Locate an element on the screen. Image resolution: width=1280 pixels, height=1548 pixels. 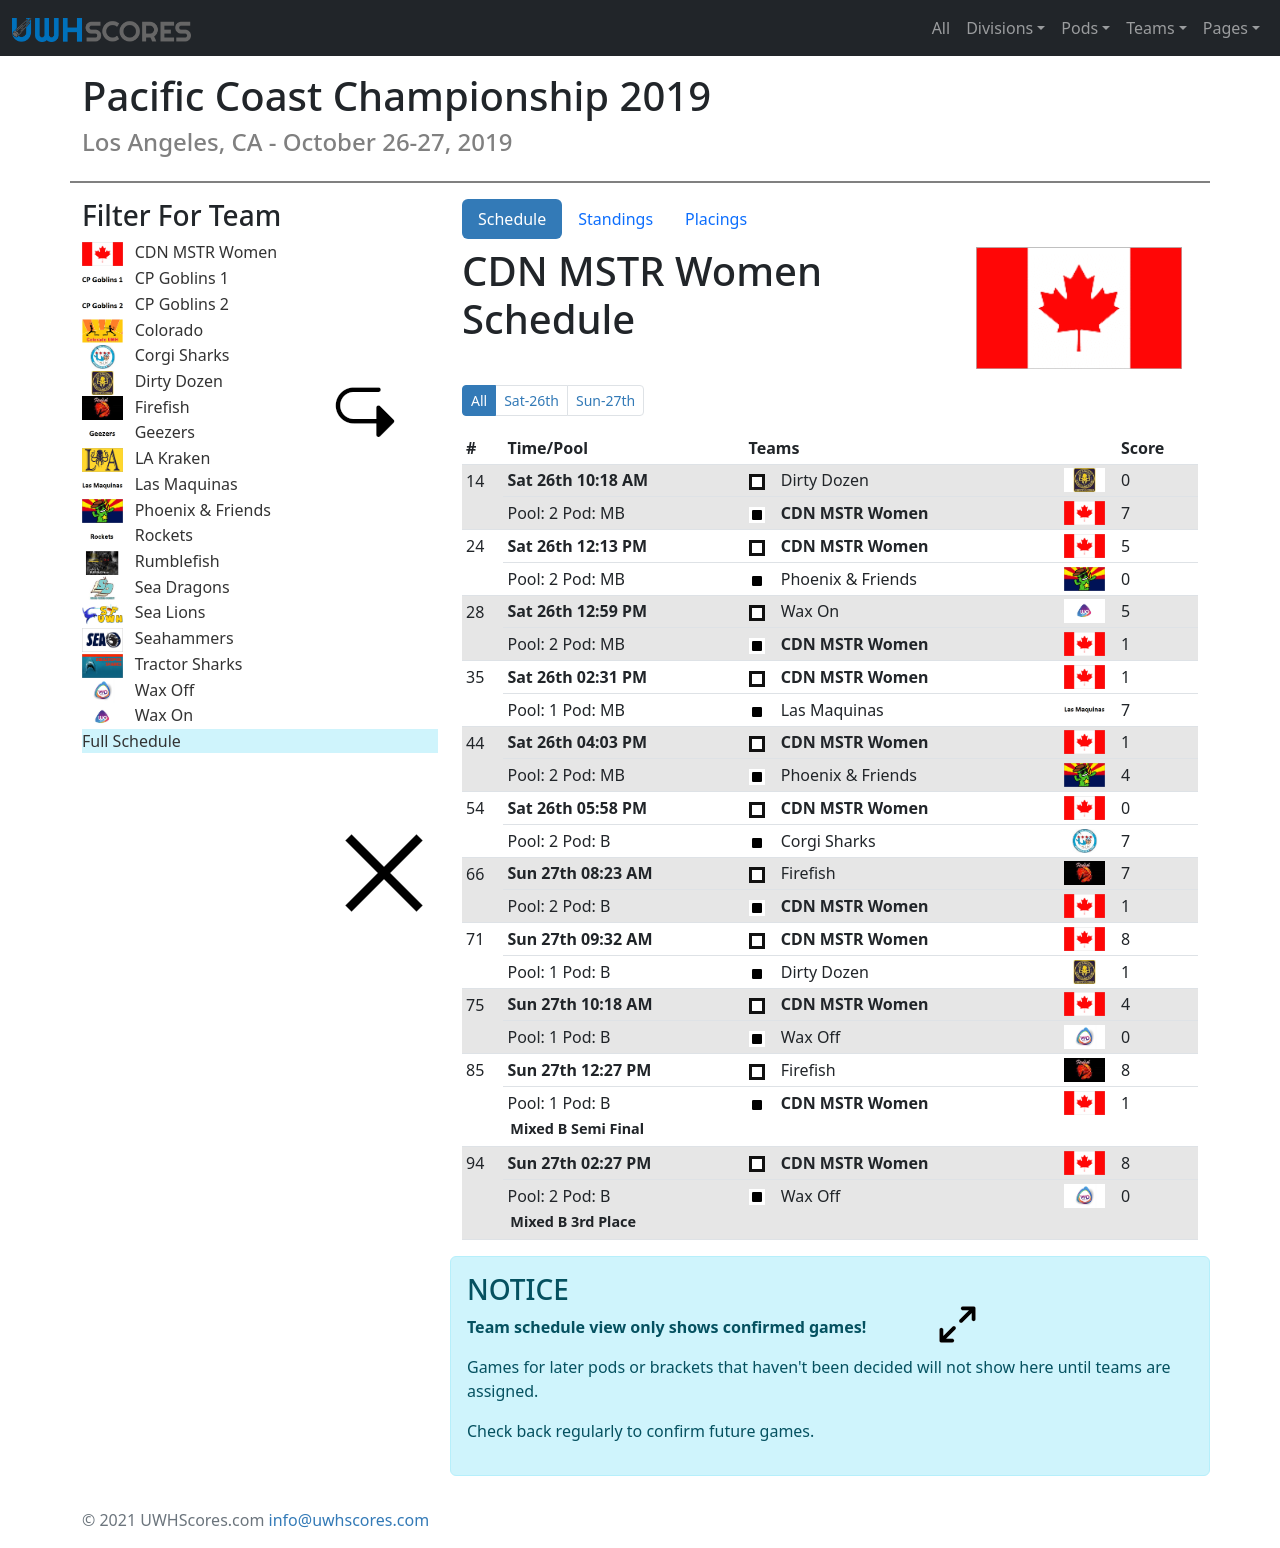
maximize window to full screen is located at coordinates (957, 1324).